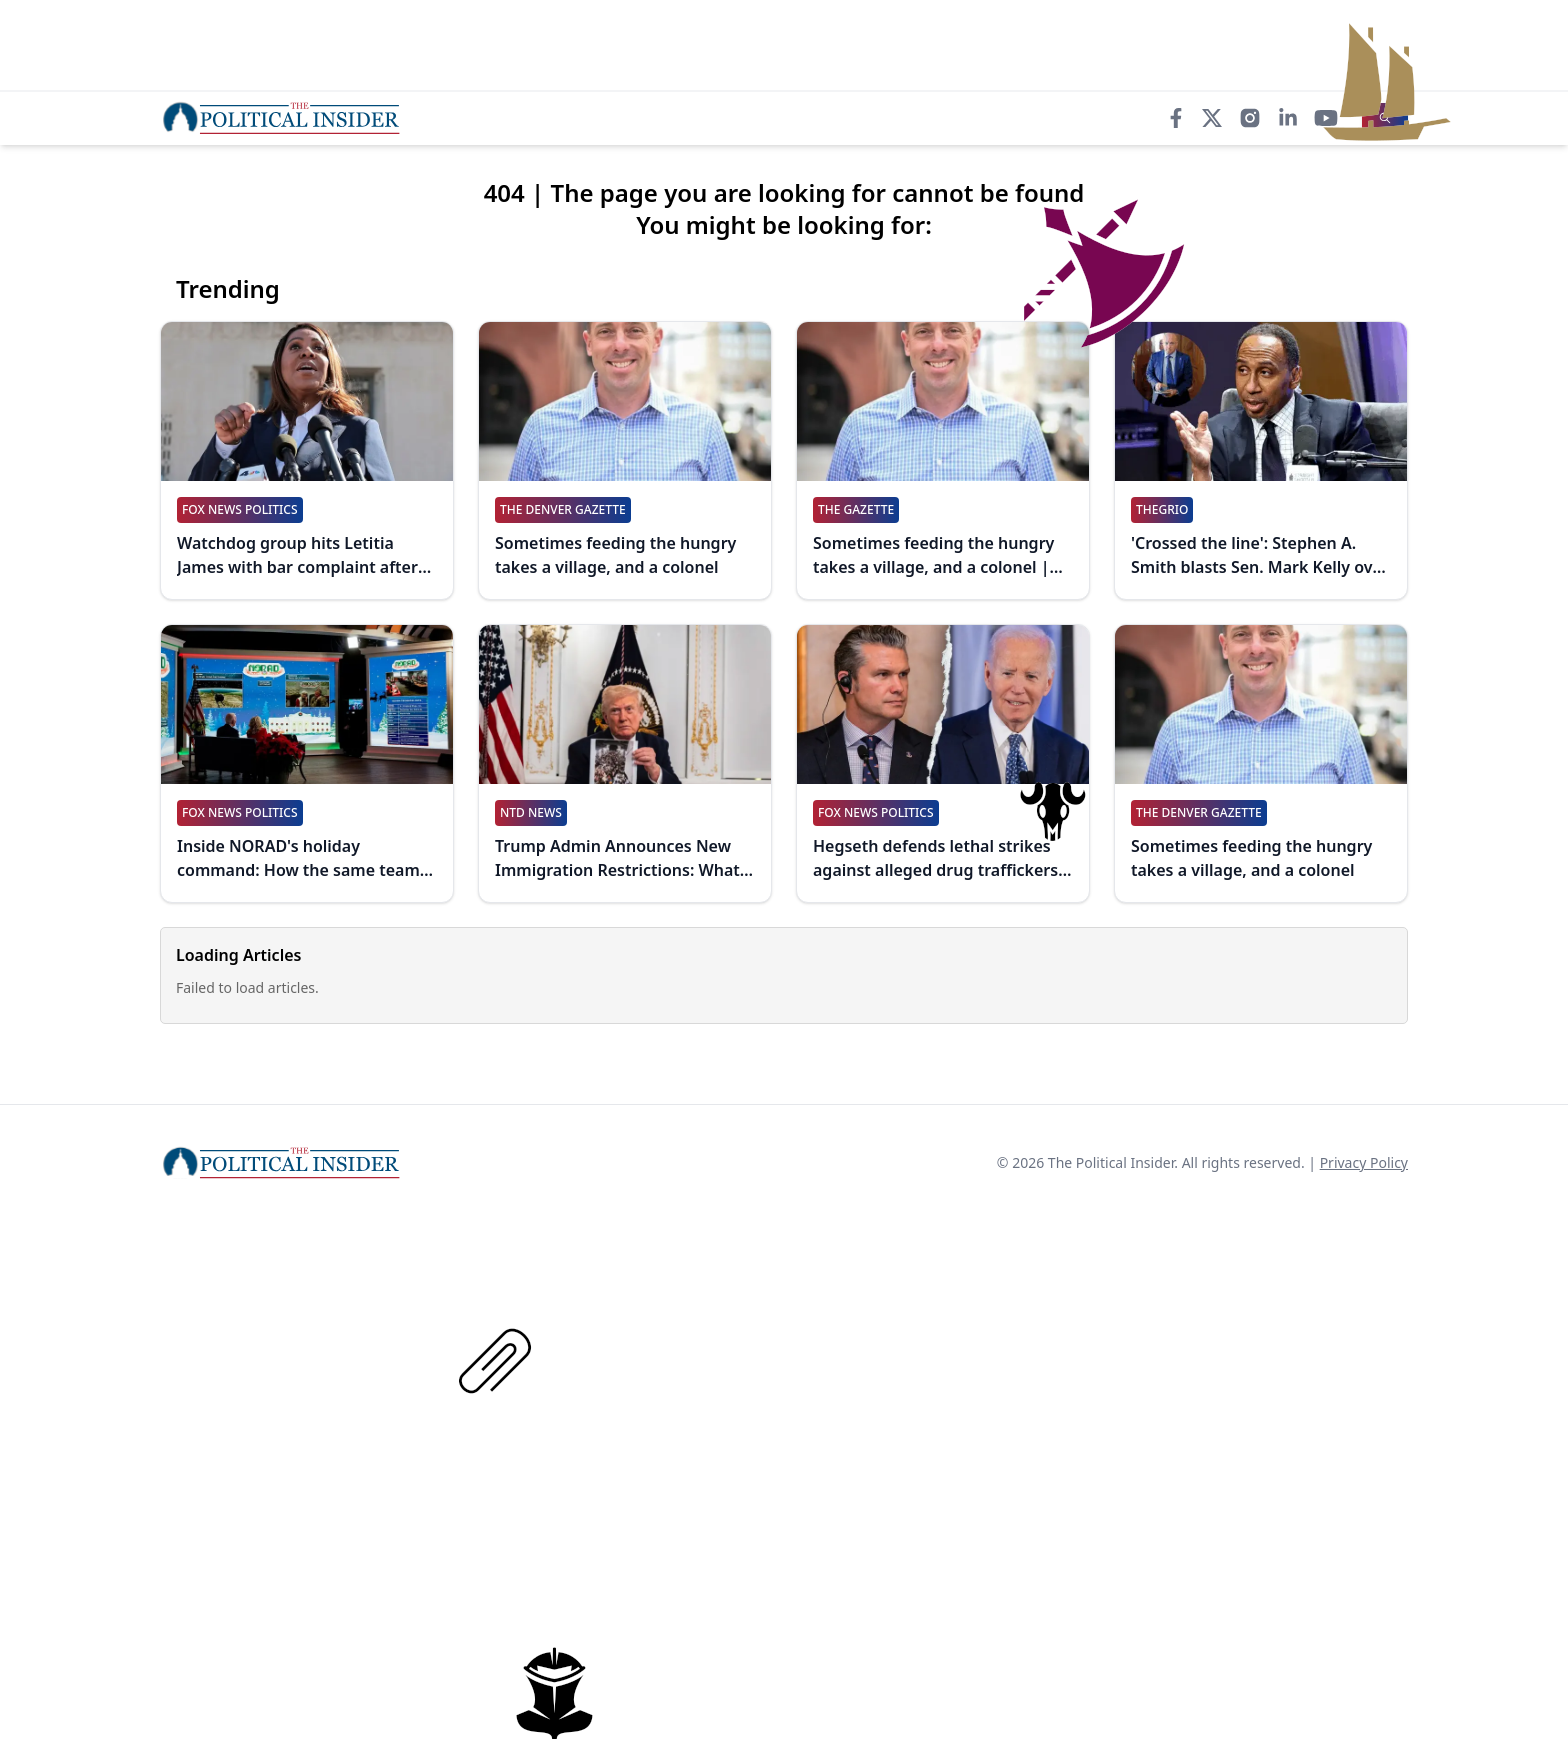 Image resolution: width=1568 pixels, height=1762 pixels. What do you see at coordinates (1387, 82) in the screenshot?
I see `select a sailing boat or nautical vessel` at bounding box center [1387, 82].